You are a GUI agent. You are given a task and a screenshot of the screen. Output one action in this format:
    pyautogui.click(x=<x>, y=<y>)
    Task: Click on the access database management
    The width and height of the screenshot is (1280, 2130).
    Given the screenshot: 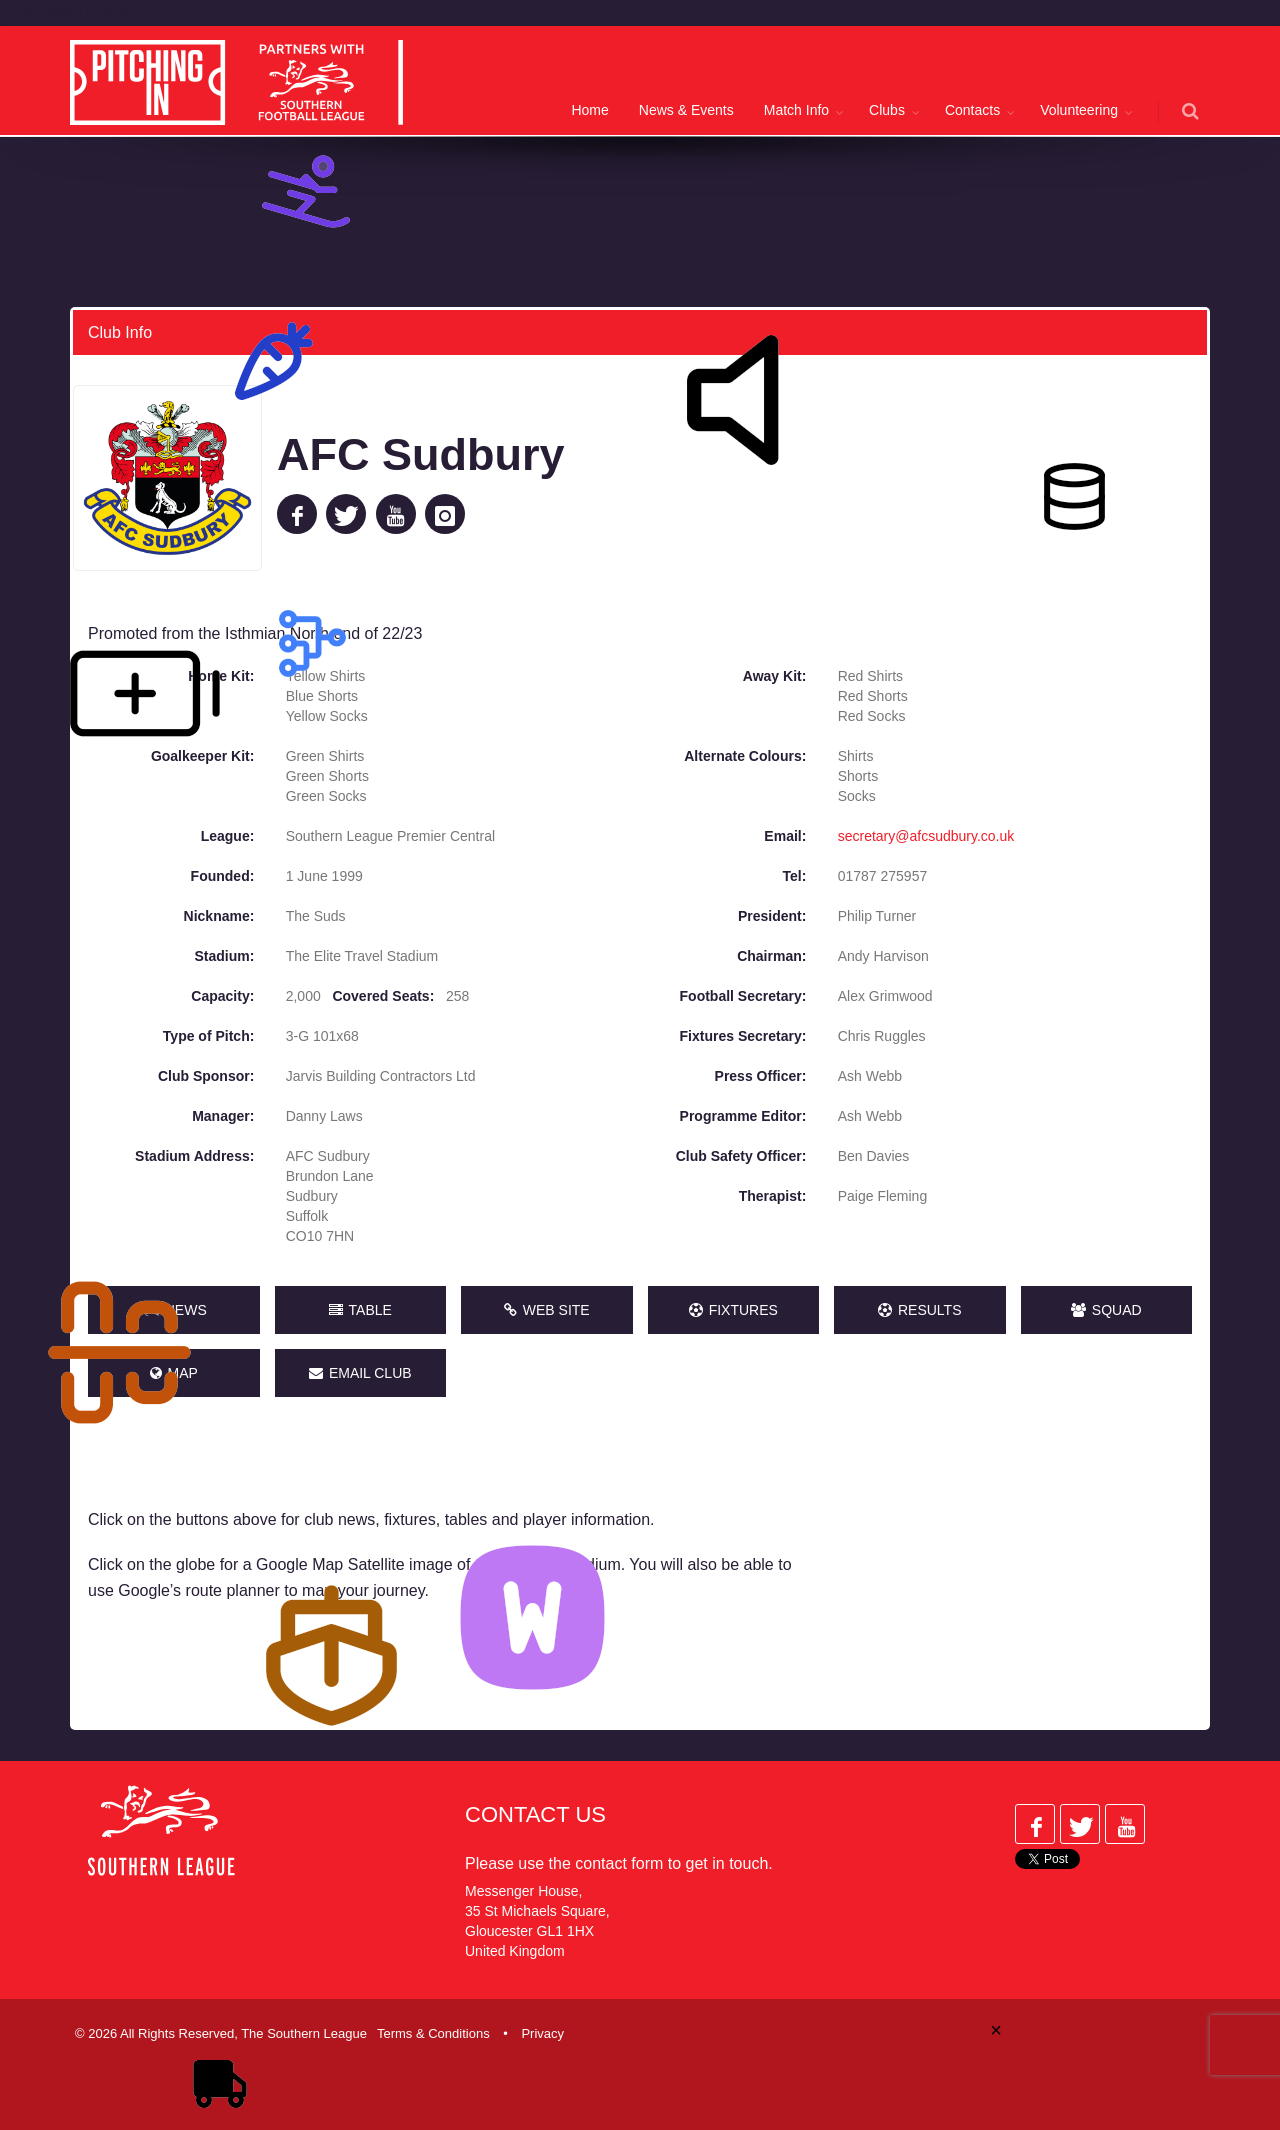 What is the action you would take?
    pyautogui.click(x=1074, y=496)
    